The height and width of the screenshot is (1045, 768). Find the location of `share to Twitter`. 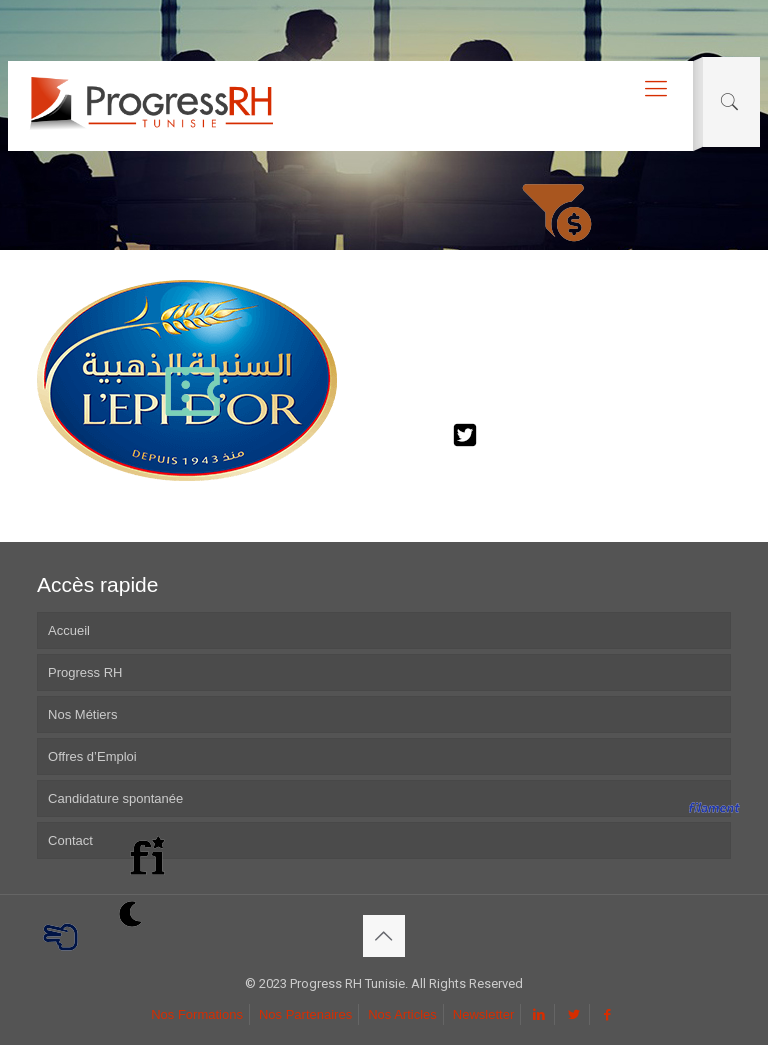

share to Twitter is located at coordinates (465, 435).